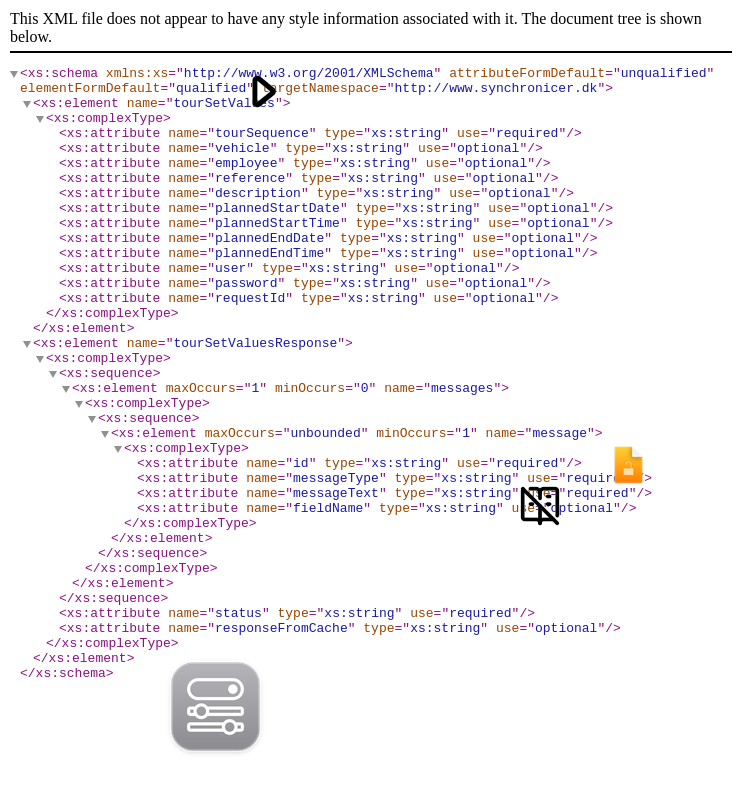 This screenshot has width=742, height=804. Describe the element at coordinates (628, 465) in the screenshot. I see `a skgc file type associated with security or encryption` at that location.